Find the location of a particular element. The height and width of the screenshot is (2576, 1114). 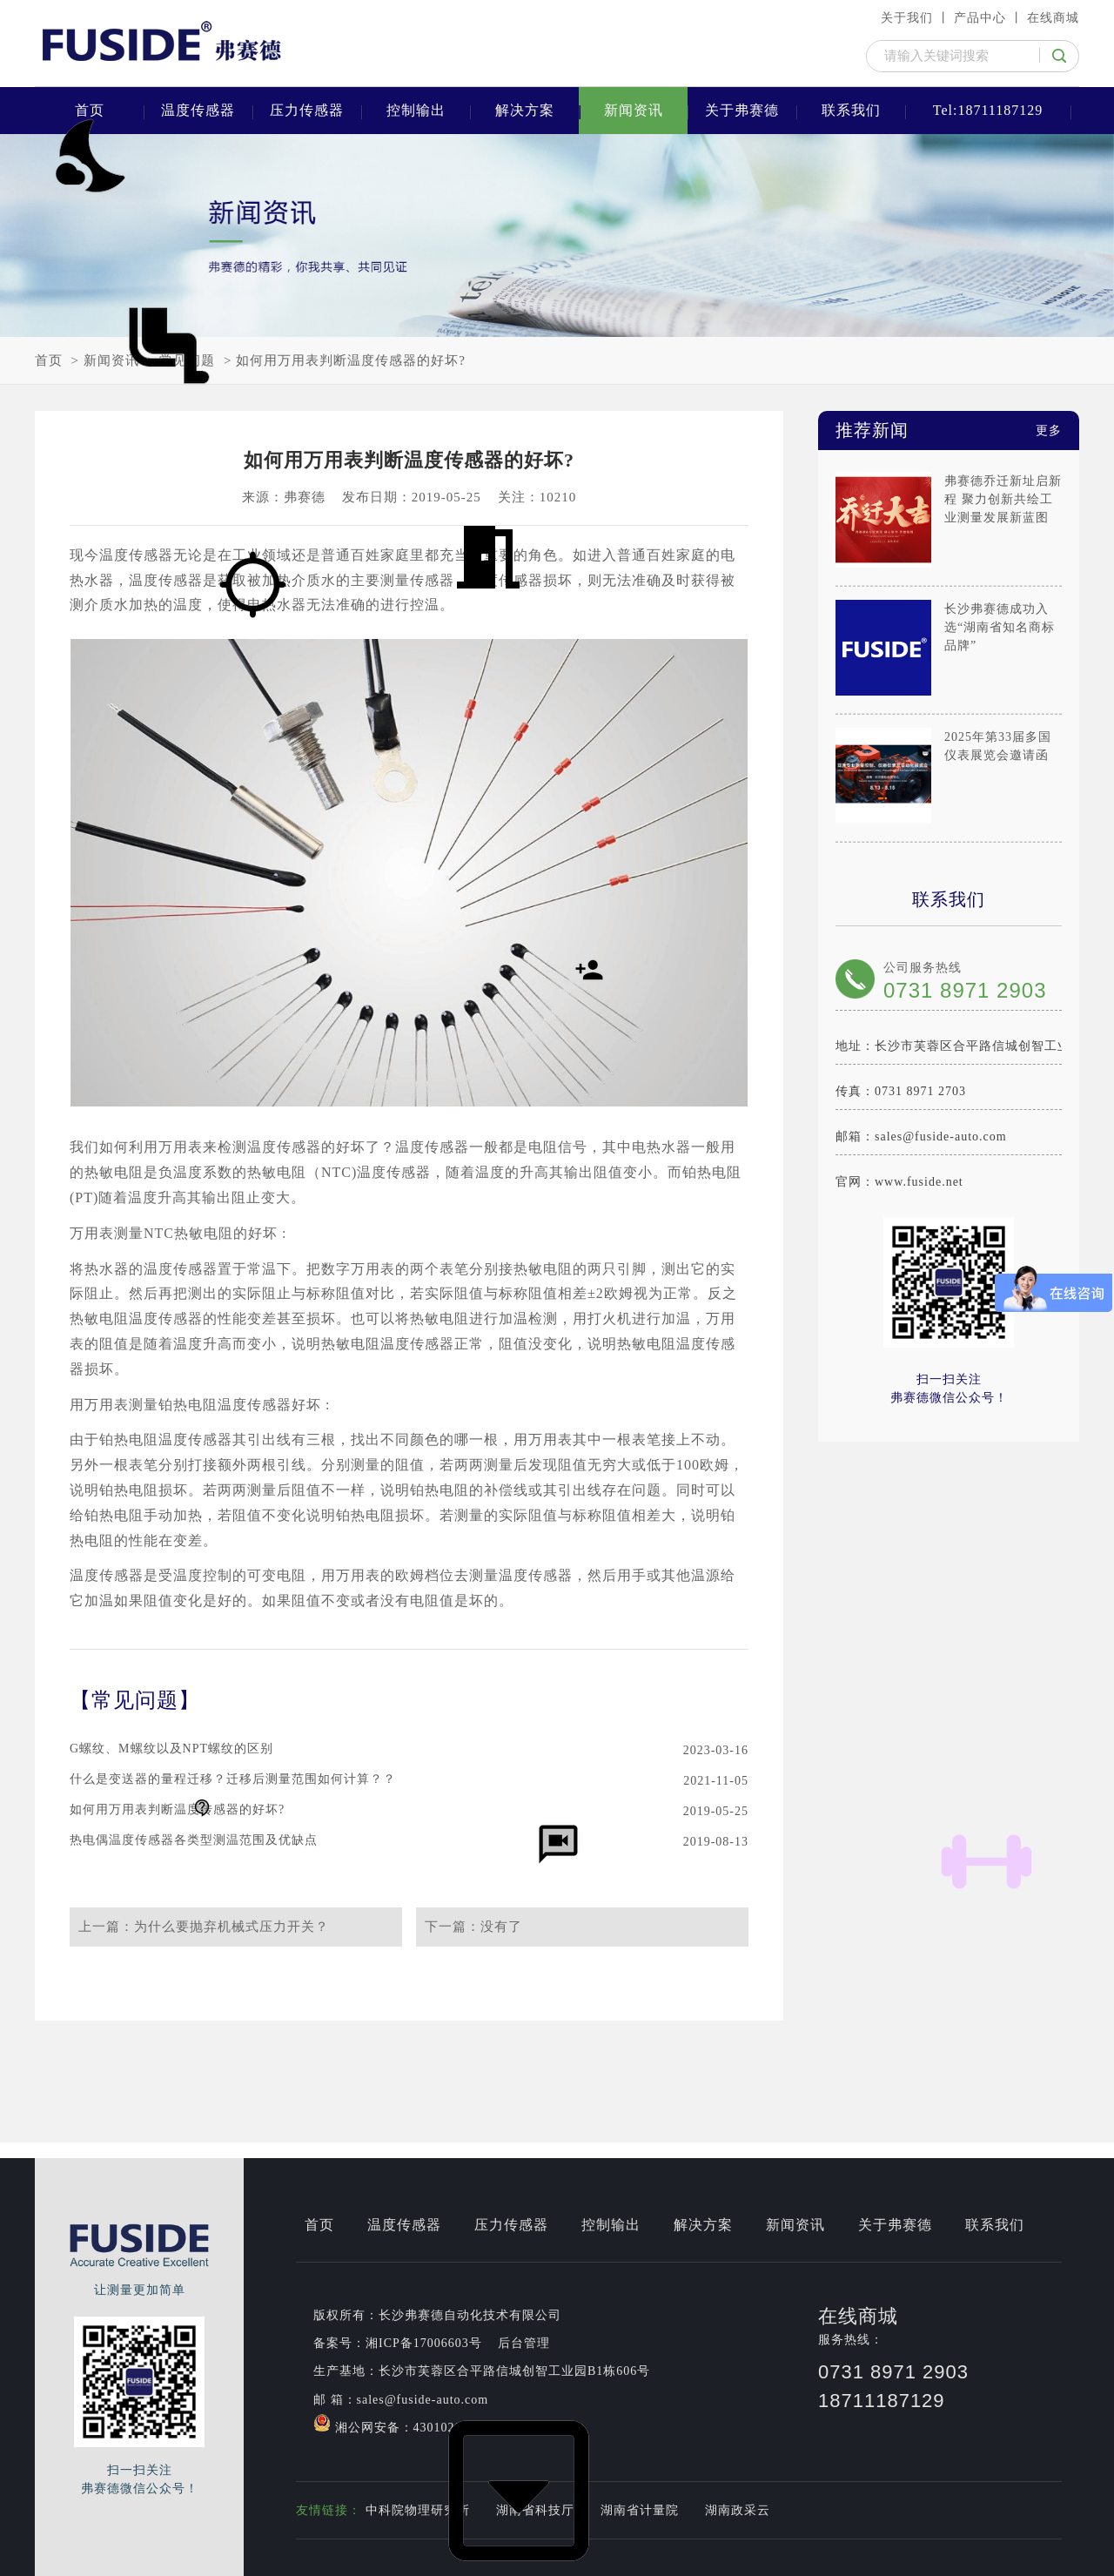

standard legroom seat selection is located at coordinates (167, 346).